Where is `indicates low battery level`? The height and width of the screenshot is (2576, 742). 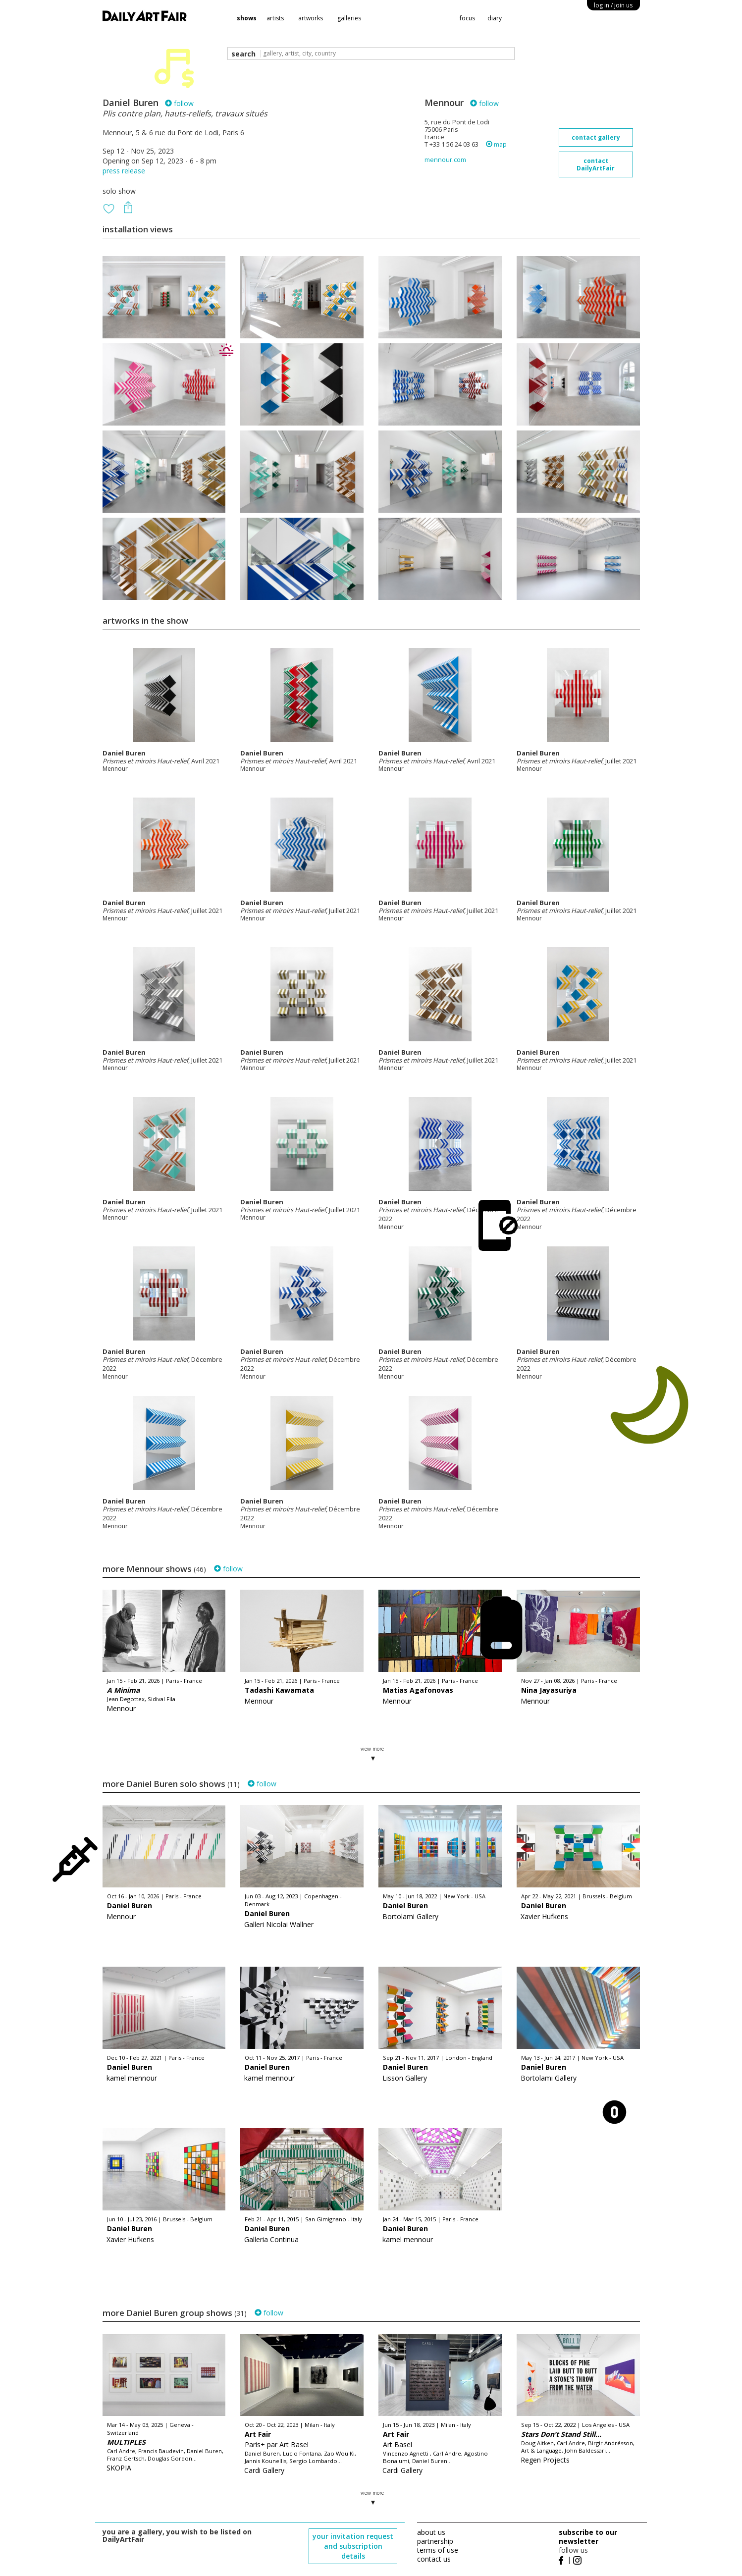 indicates low battery level is located at coordinates (501, 1628).